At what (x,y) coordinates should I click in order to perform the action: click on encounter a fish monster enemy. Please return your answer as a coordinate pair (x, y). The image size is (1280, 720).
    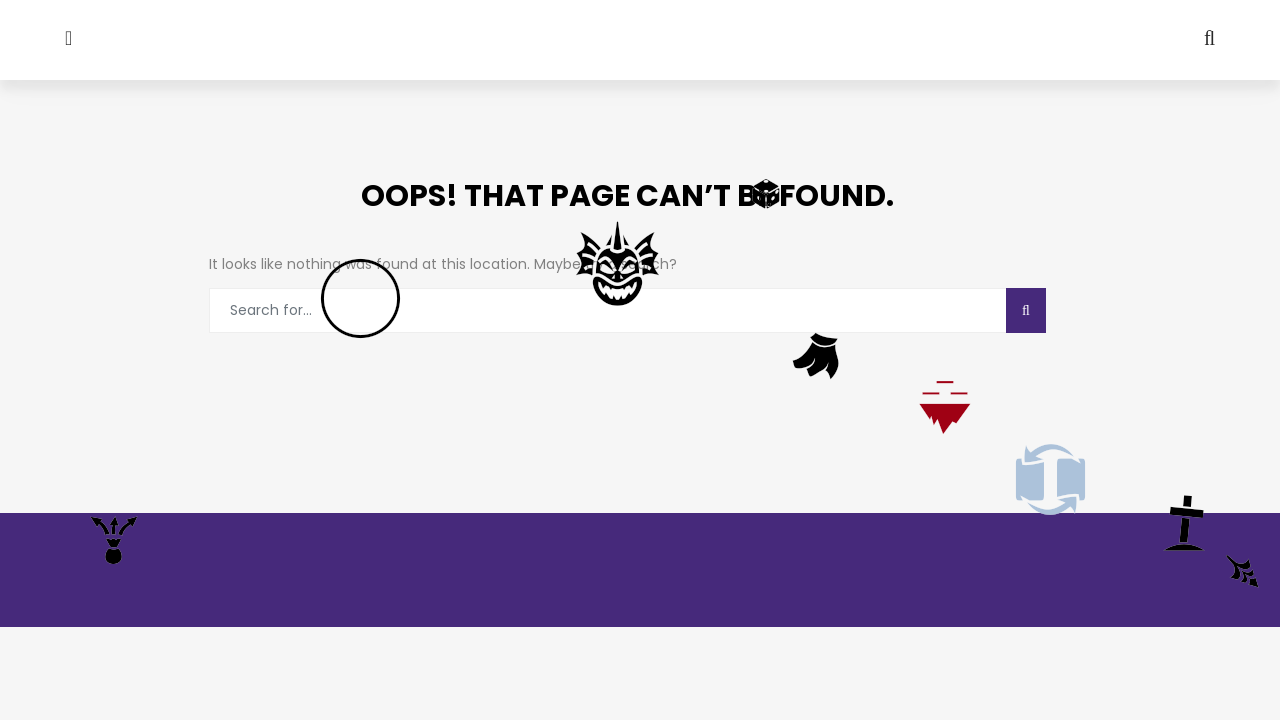
    Looking at the image, I should click on (617, 263).